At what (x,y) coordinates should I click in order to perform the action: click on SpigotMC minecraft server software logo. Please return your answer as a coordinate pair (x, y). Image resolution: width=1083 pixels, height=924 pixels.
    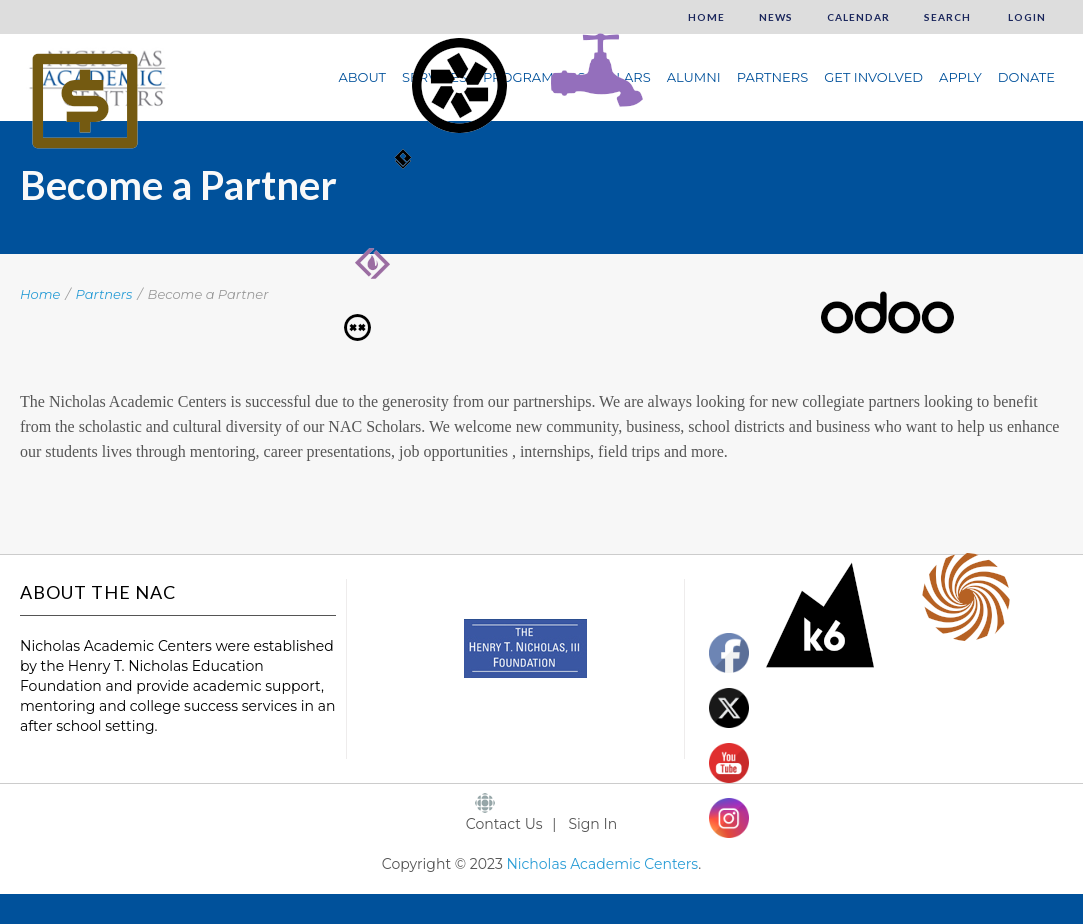
    Looking at the image, I should click on (597, 70).